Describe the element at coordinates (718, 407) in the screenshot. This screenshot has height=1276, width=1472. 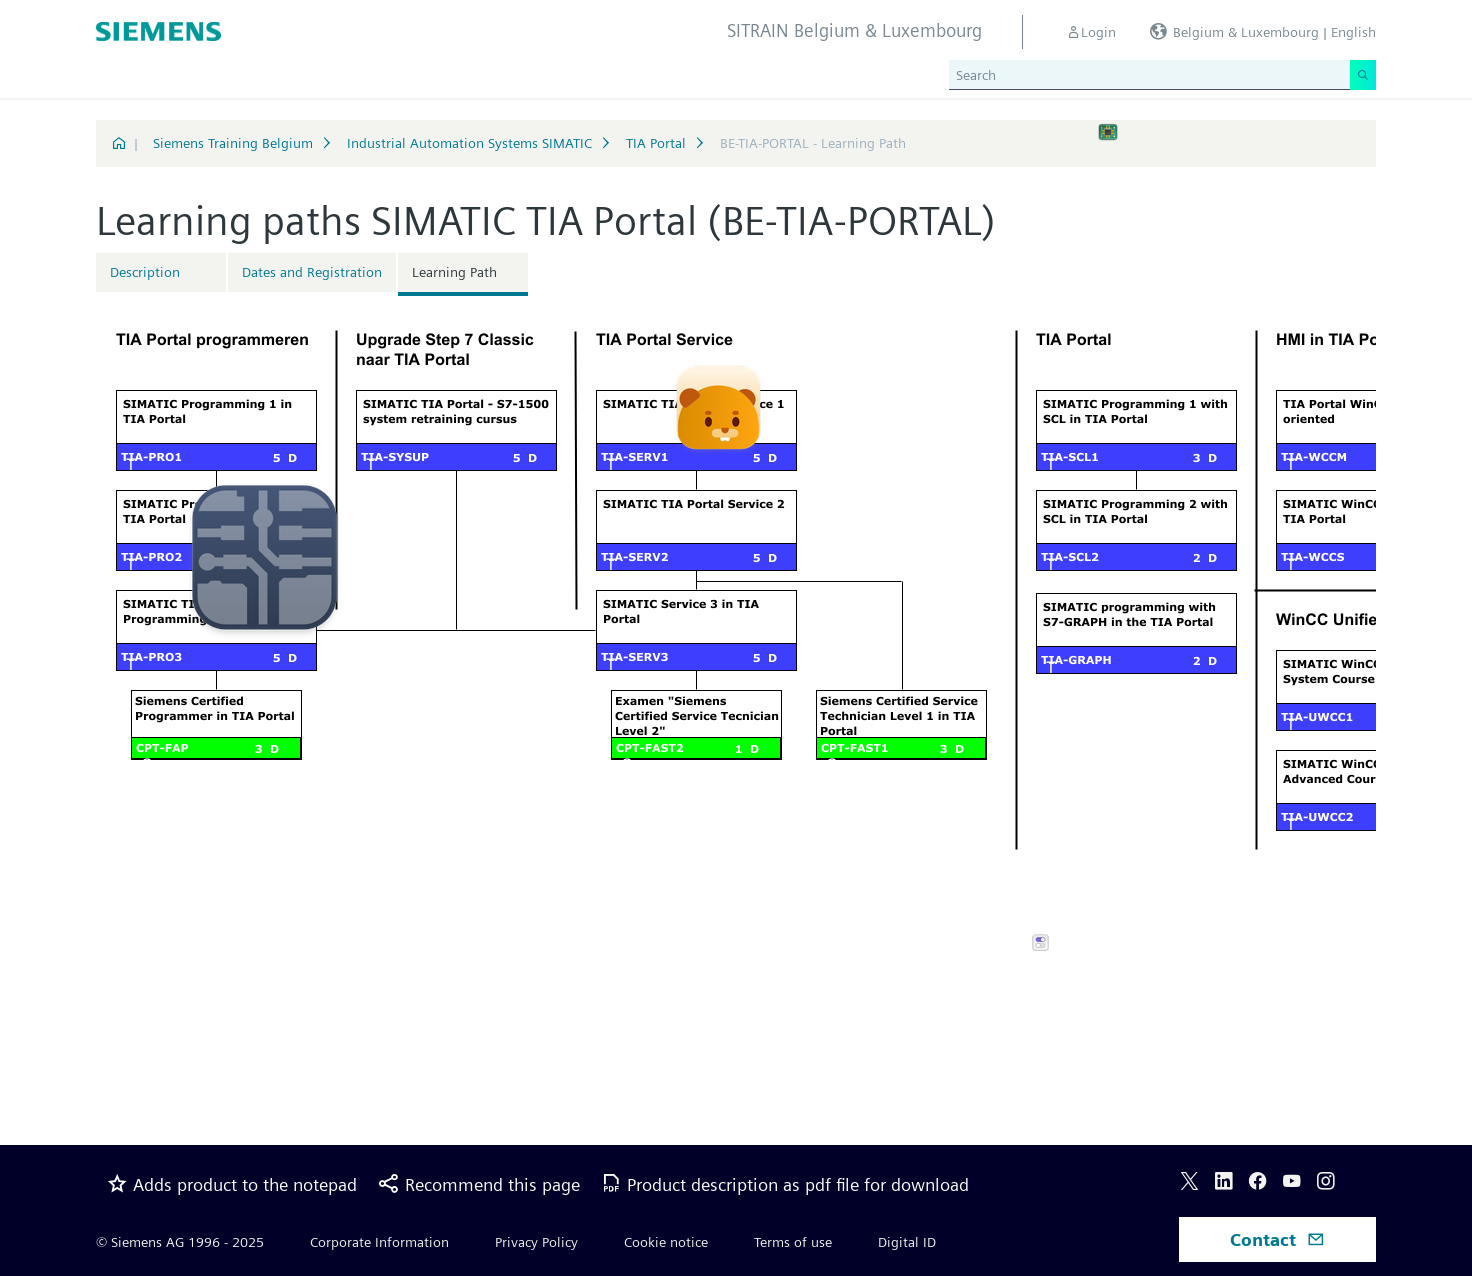
I see `open beaver notes app` at that location.